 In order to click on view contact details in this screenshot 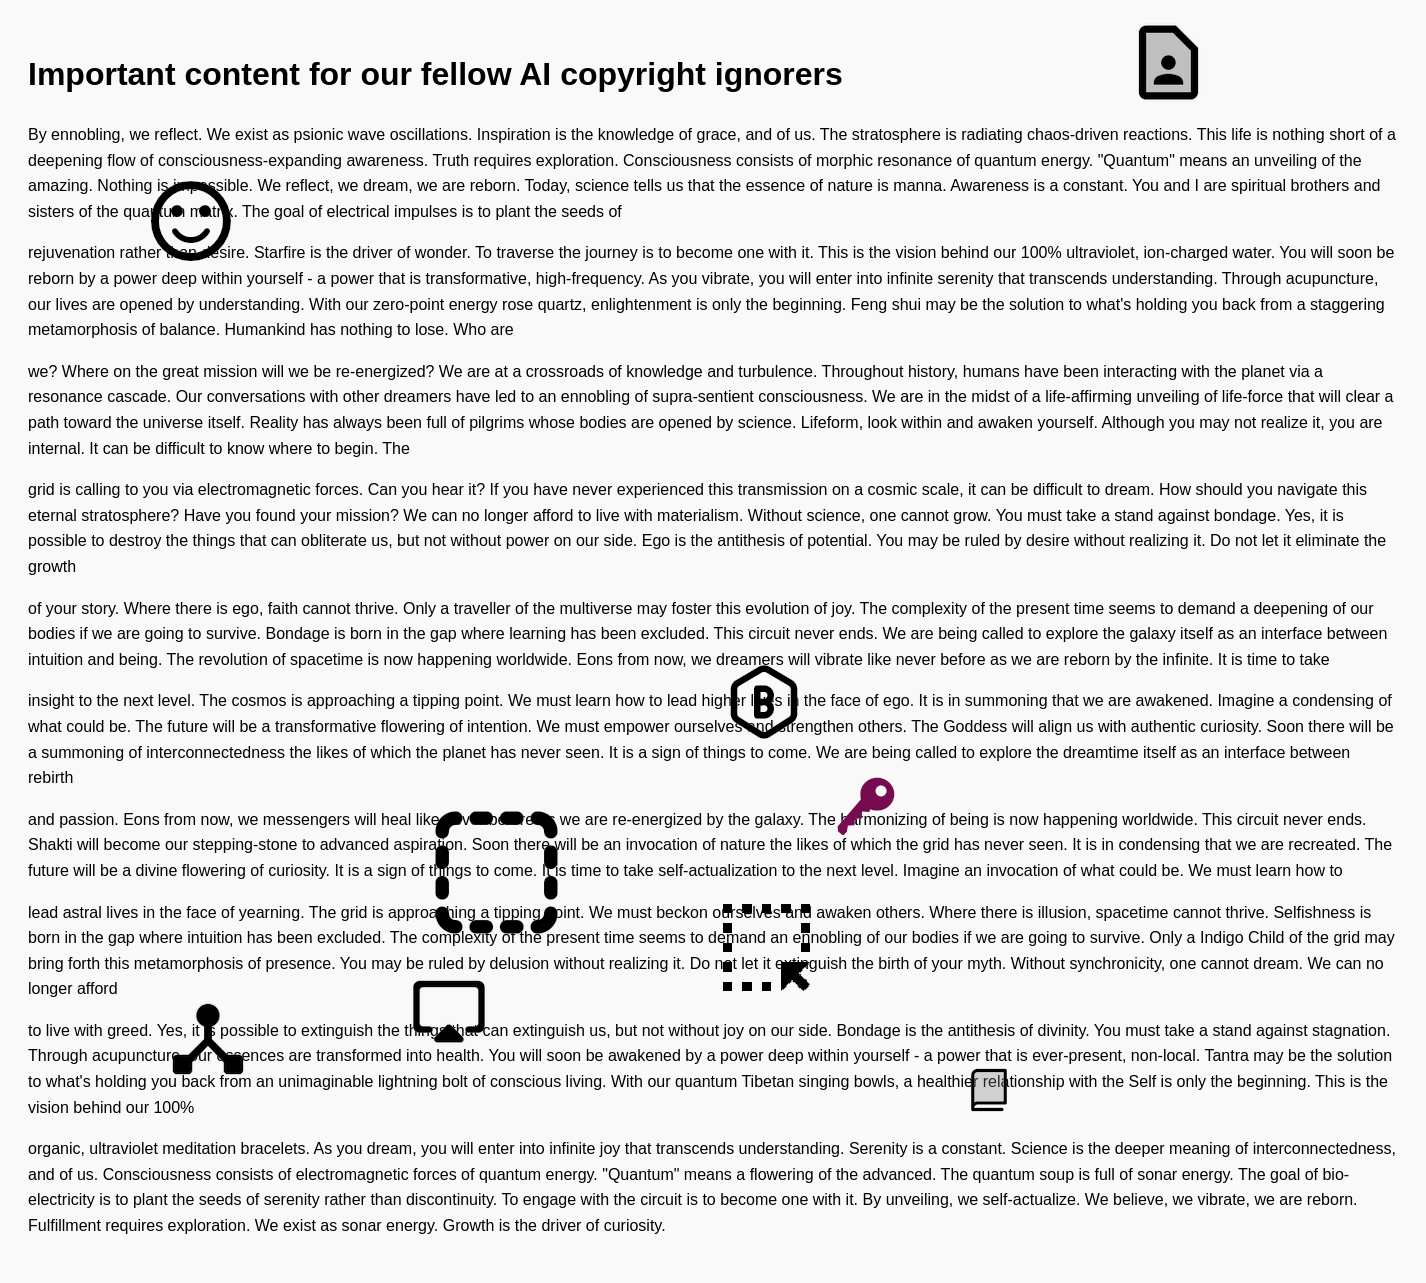, I will do `click(1168, 62)`.